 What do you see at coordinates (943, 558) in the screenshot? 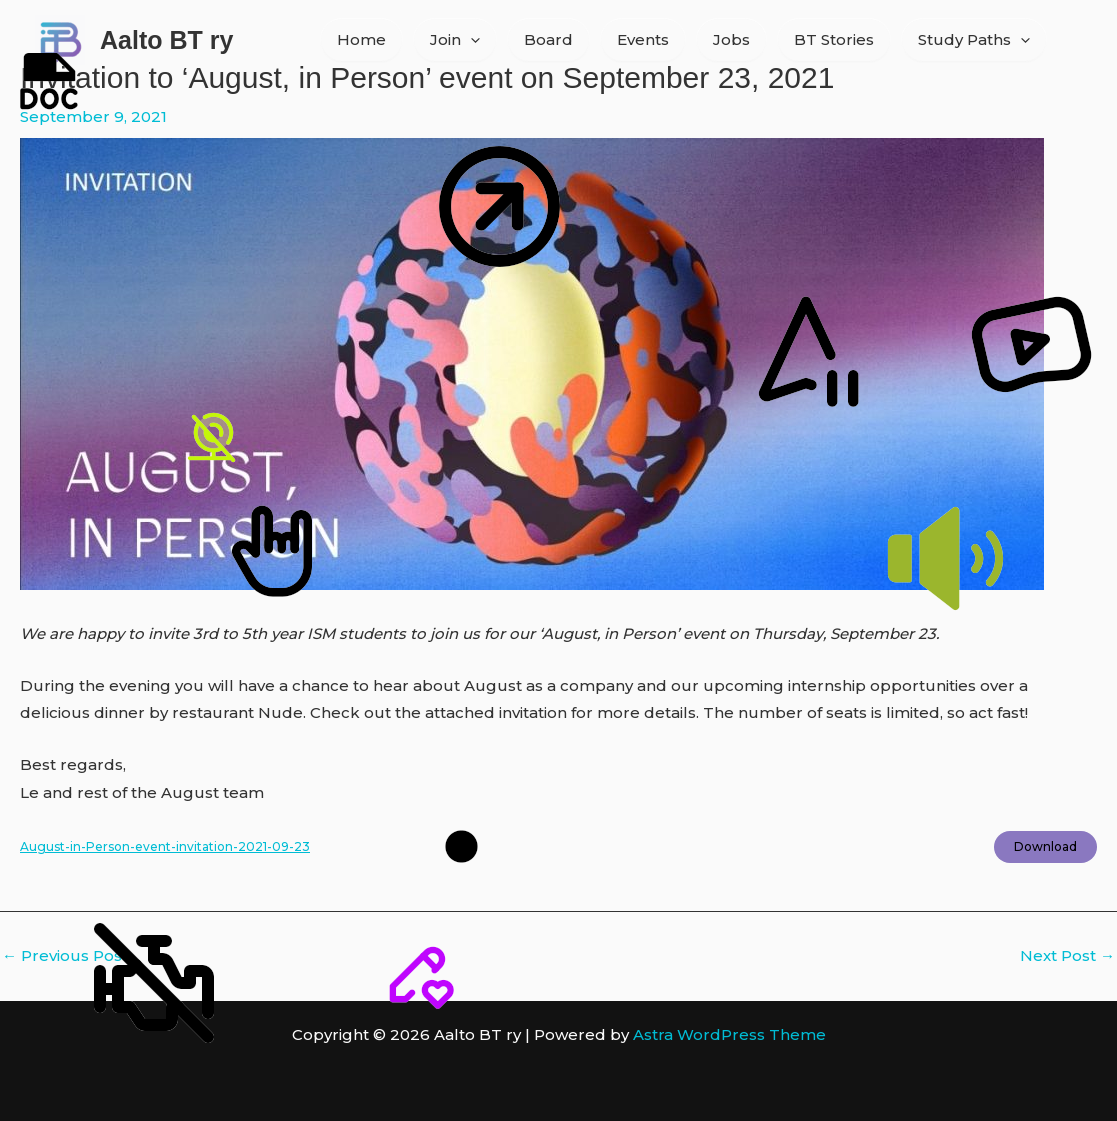
I see `volume is set to high` at bounding box center [943, 558].